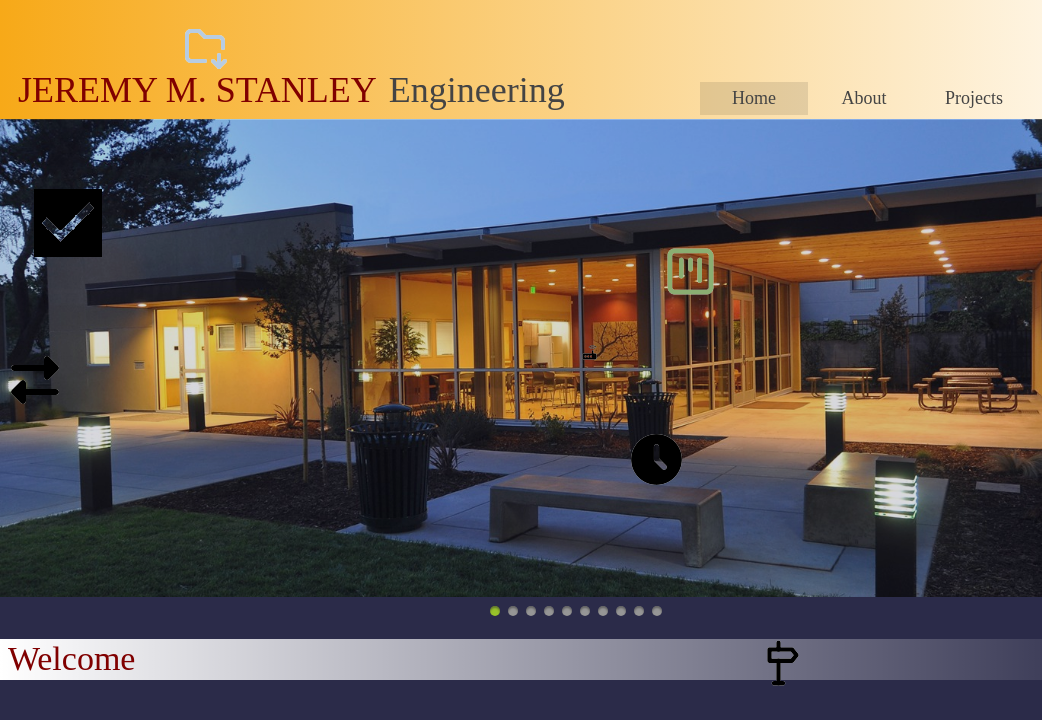 Image resolution: width=1042 pixels, height=720 pixels. Describe the element at coordinates (68, 223) in the screenshot. I see `confirm or select an option` at that location.